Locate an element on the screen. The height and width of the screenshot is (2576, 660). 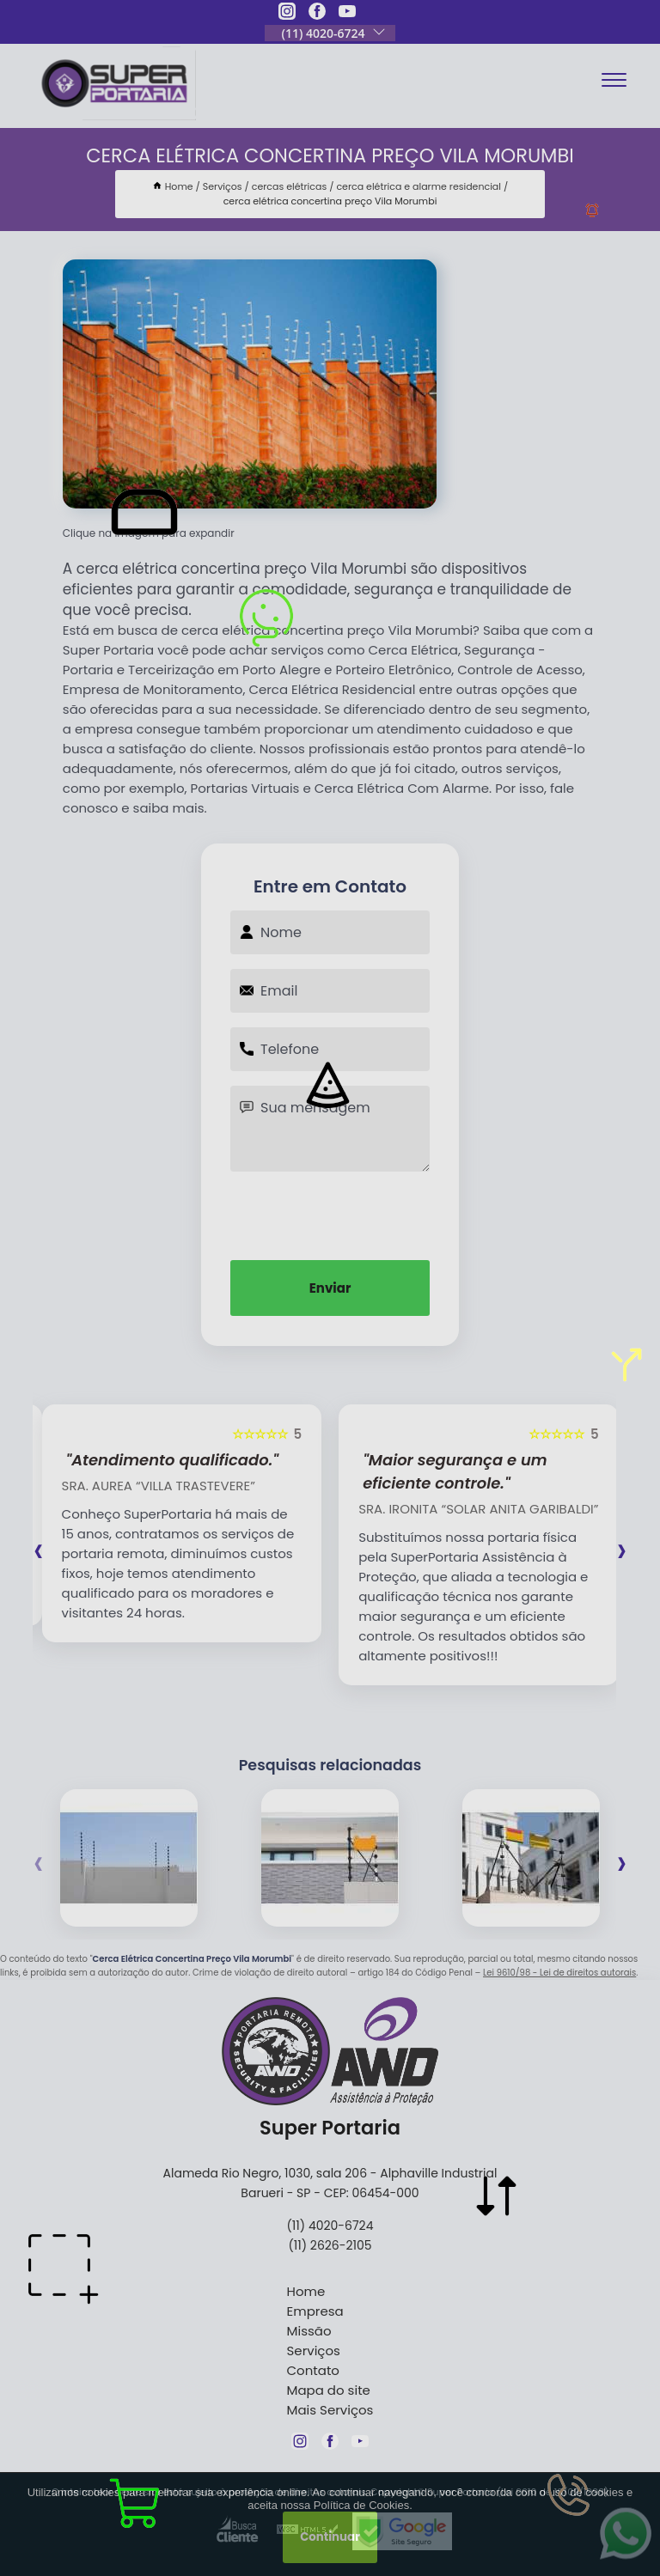
browse food delivery options is located at coordinates (327, 1084).